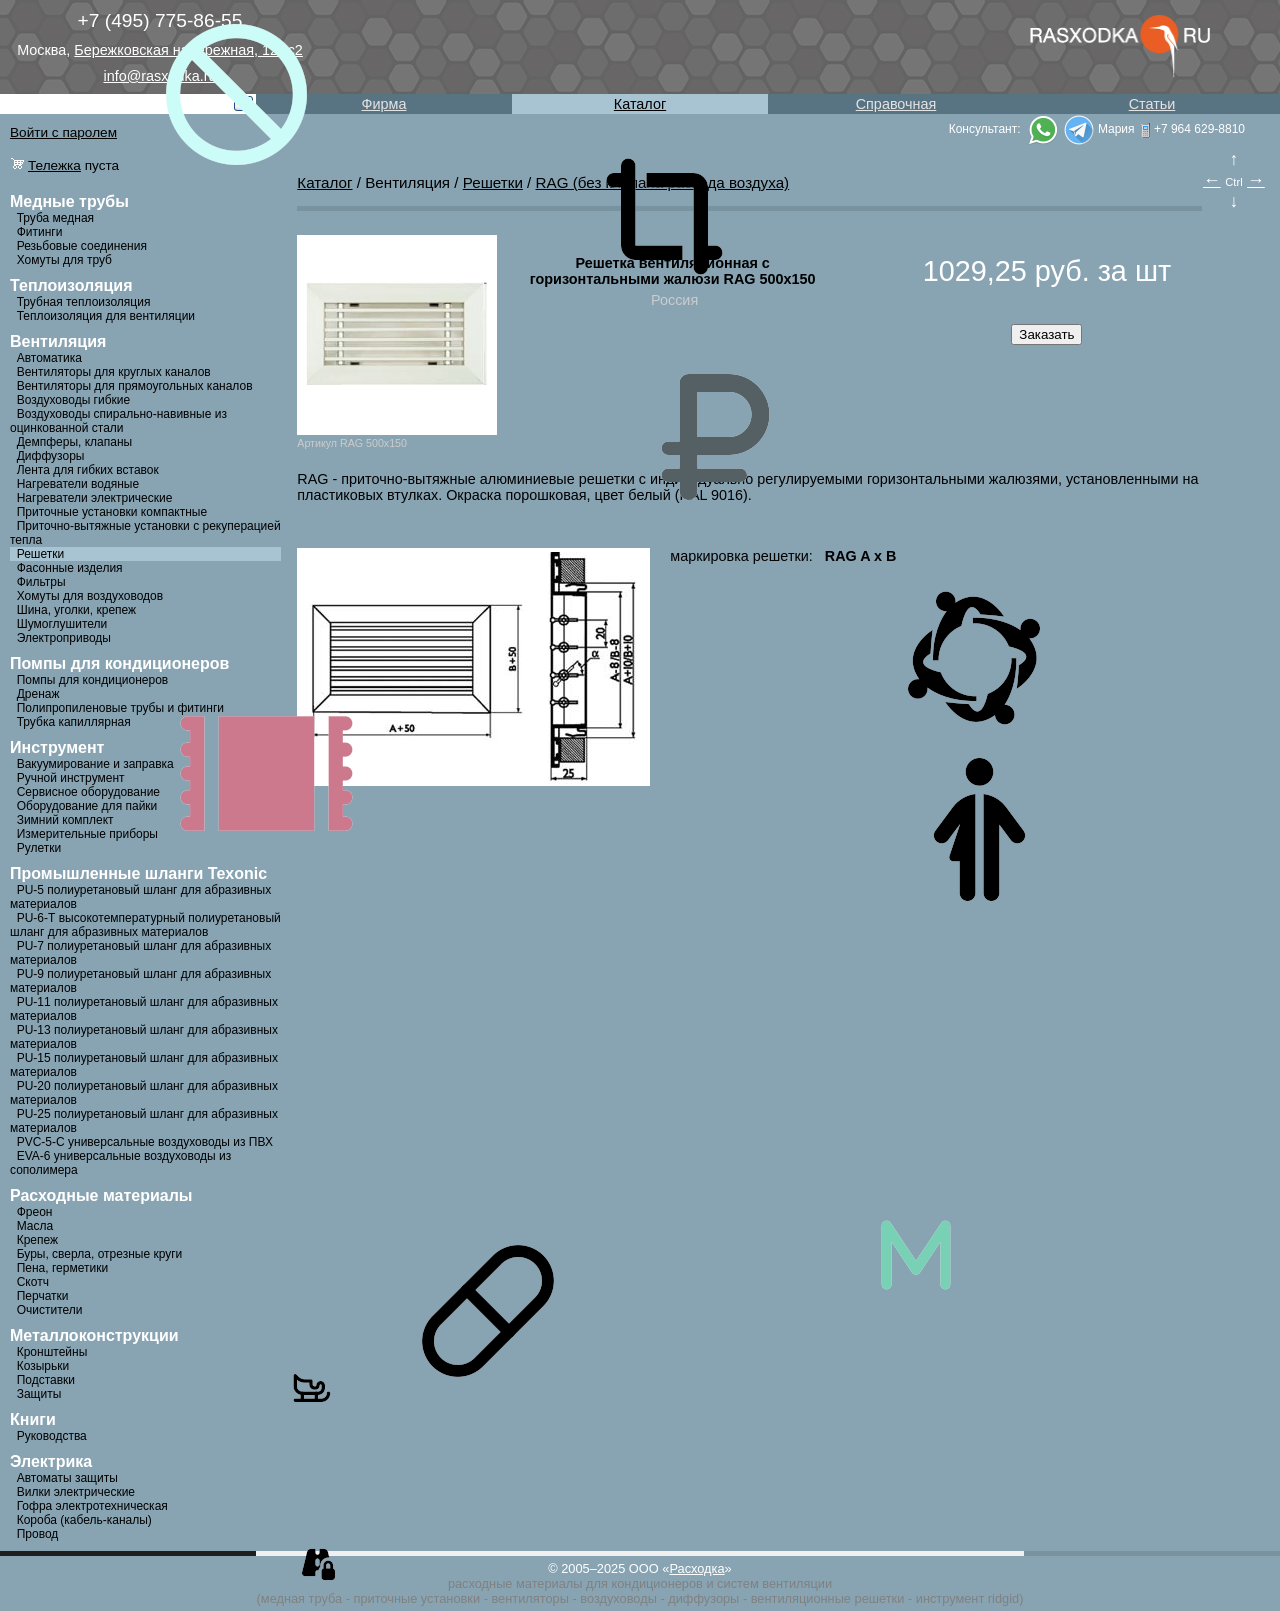 The image size is (1280, 1611). What do you see at coordinates (317, 1562) in the screenshot?
I see `indicates a road or route is locked or restricted` at bounding box center [317, 1562].